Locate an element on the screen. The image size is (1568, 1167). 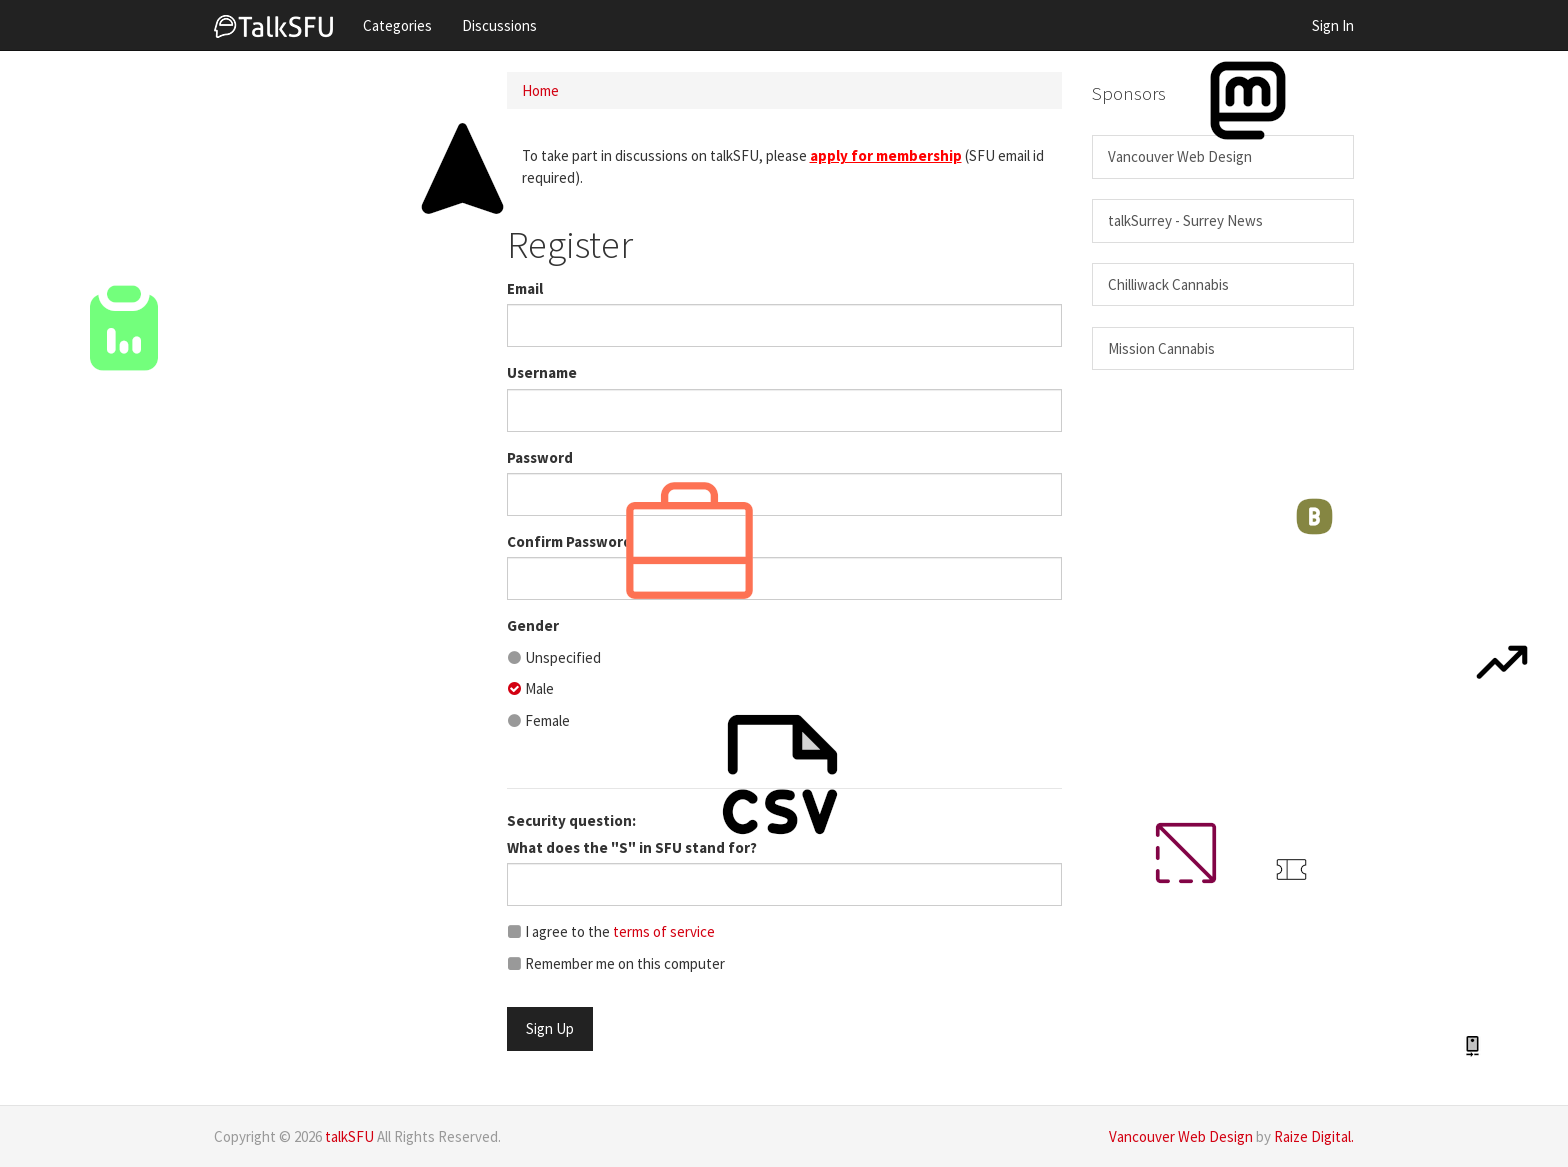
access travel or trip planning features is located at coordinates (689, 545).